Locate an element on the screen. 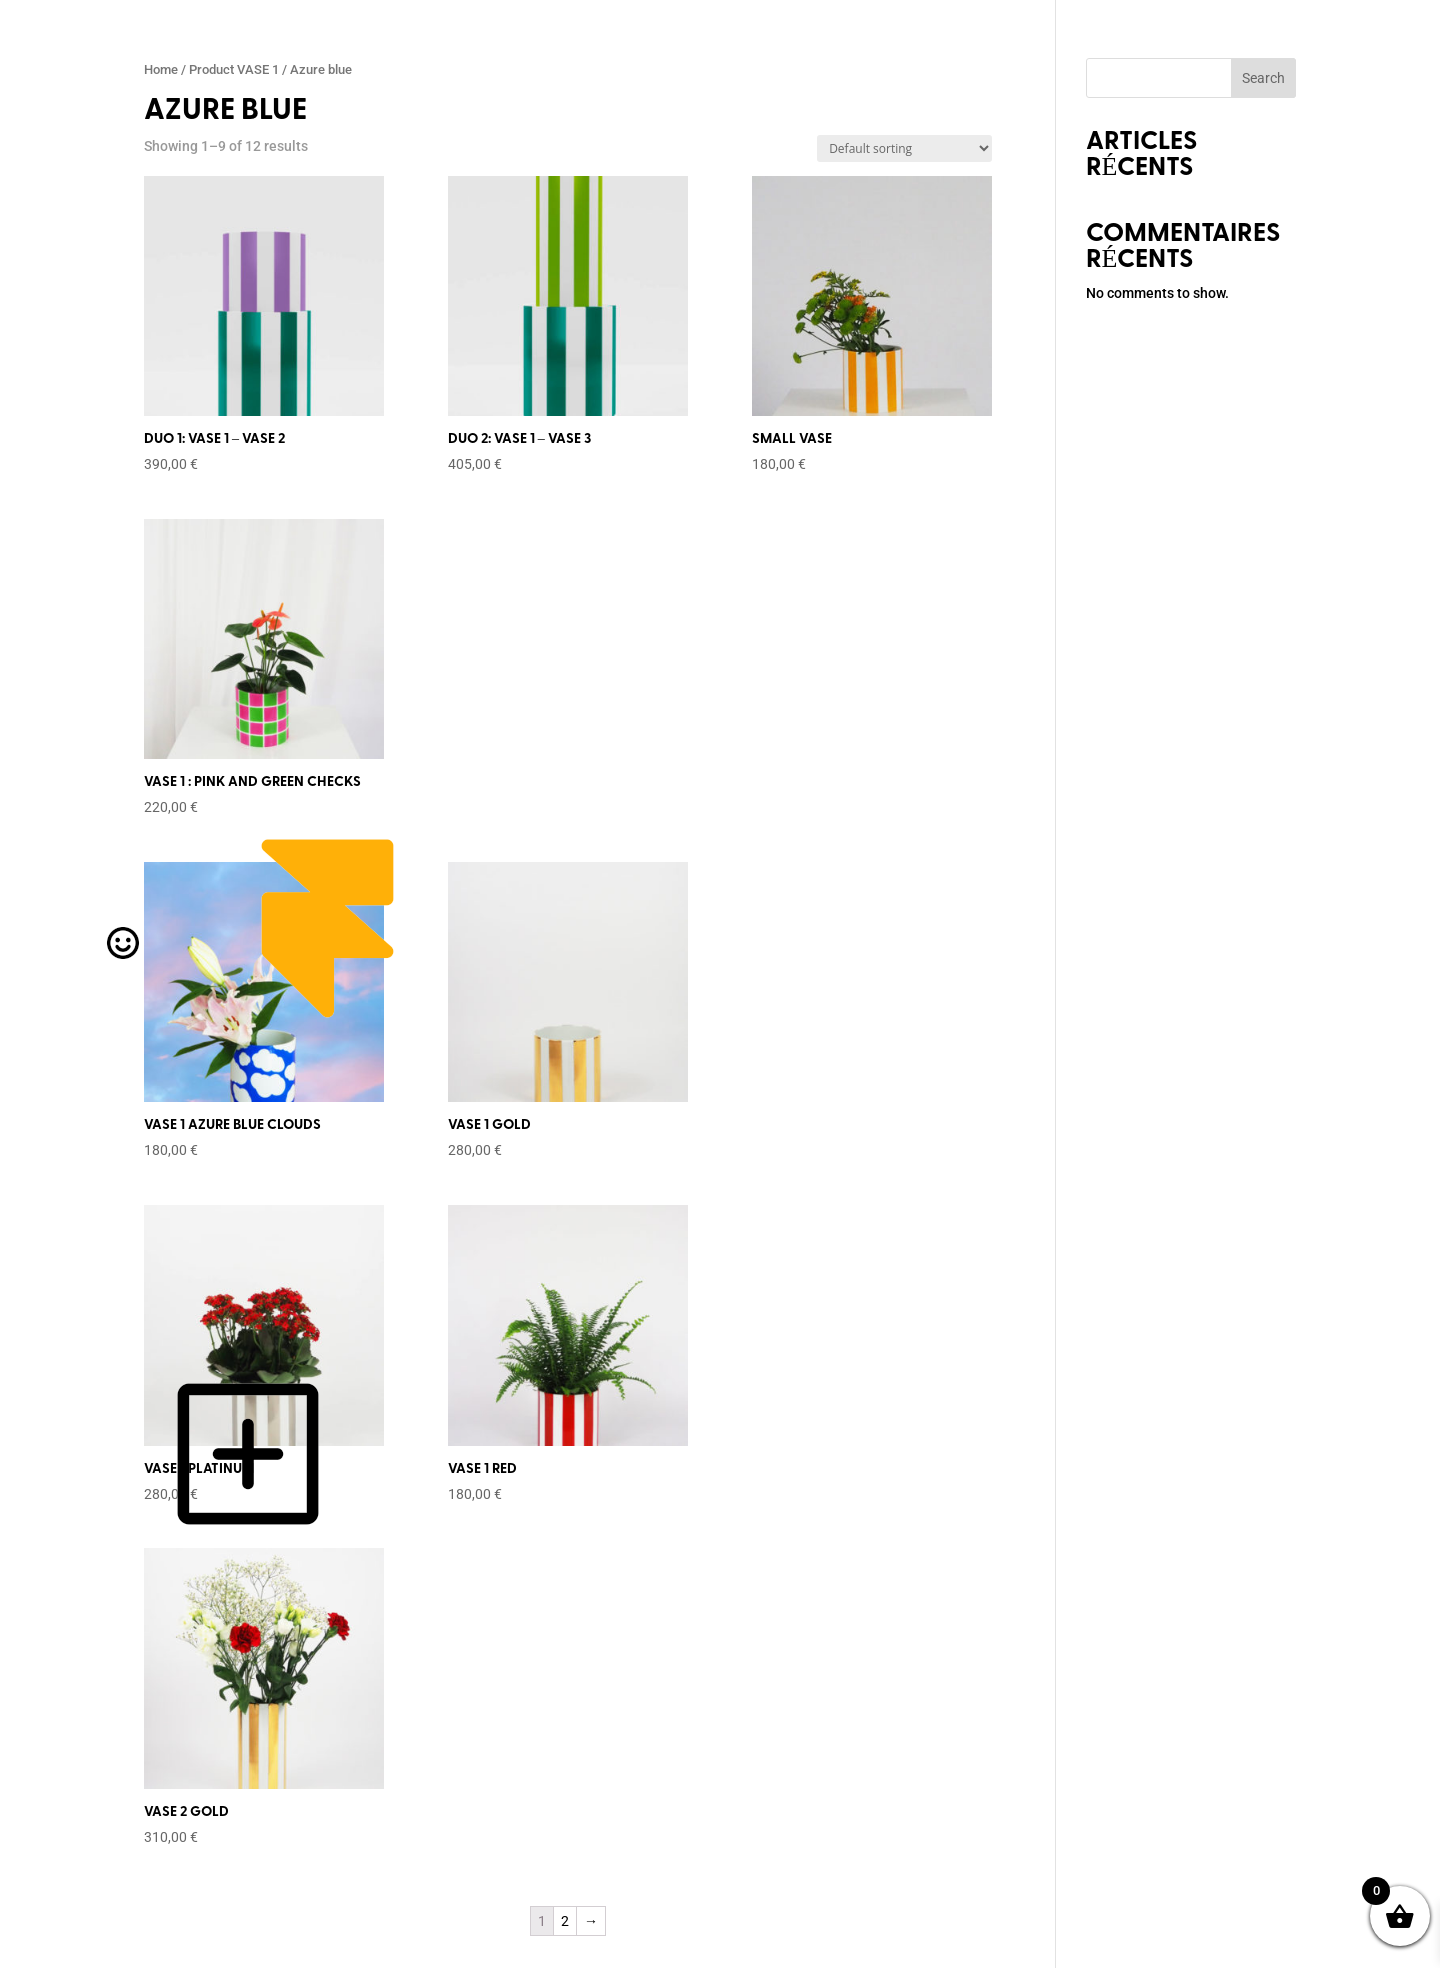 The width and height of the screenshot is (1440, 1968). add a new item is located at coordinates (248, 1454).